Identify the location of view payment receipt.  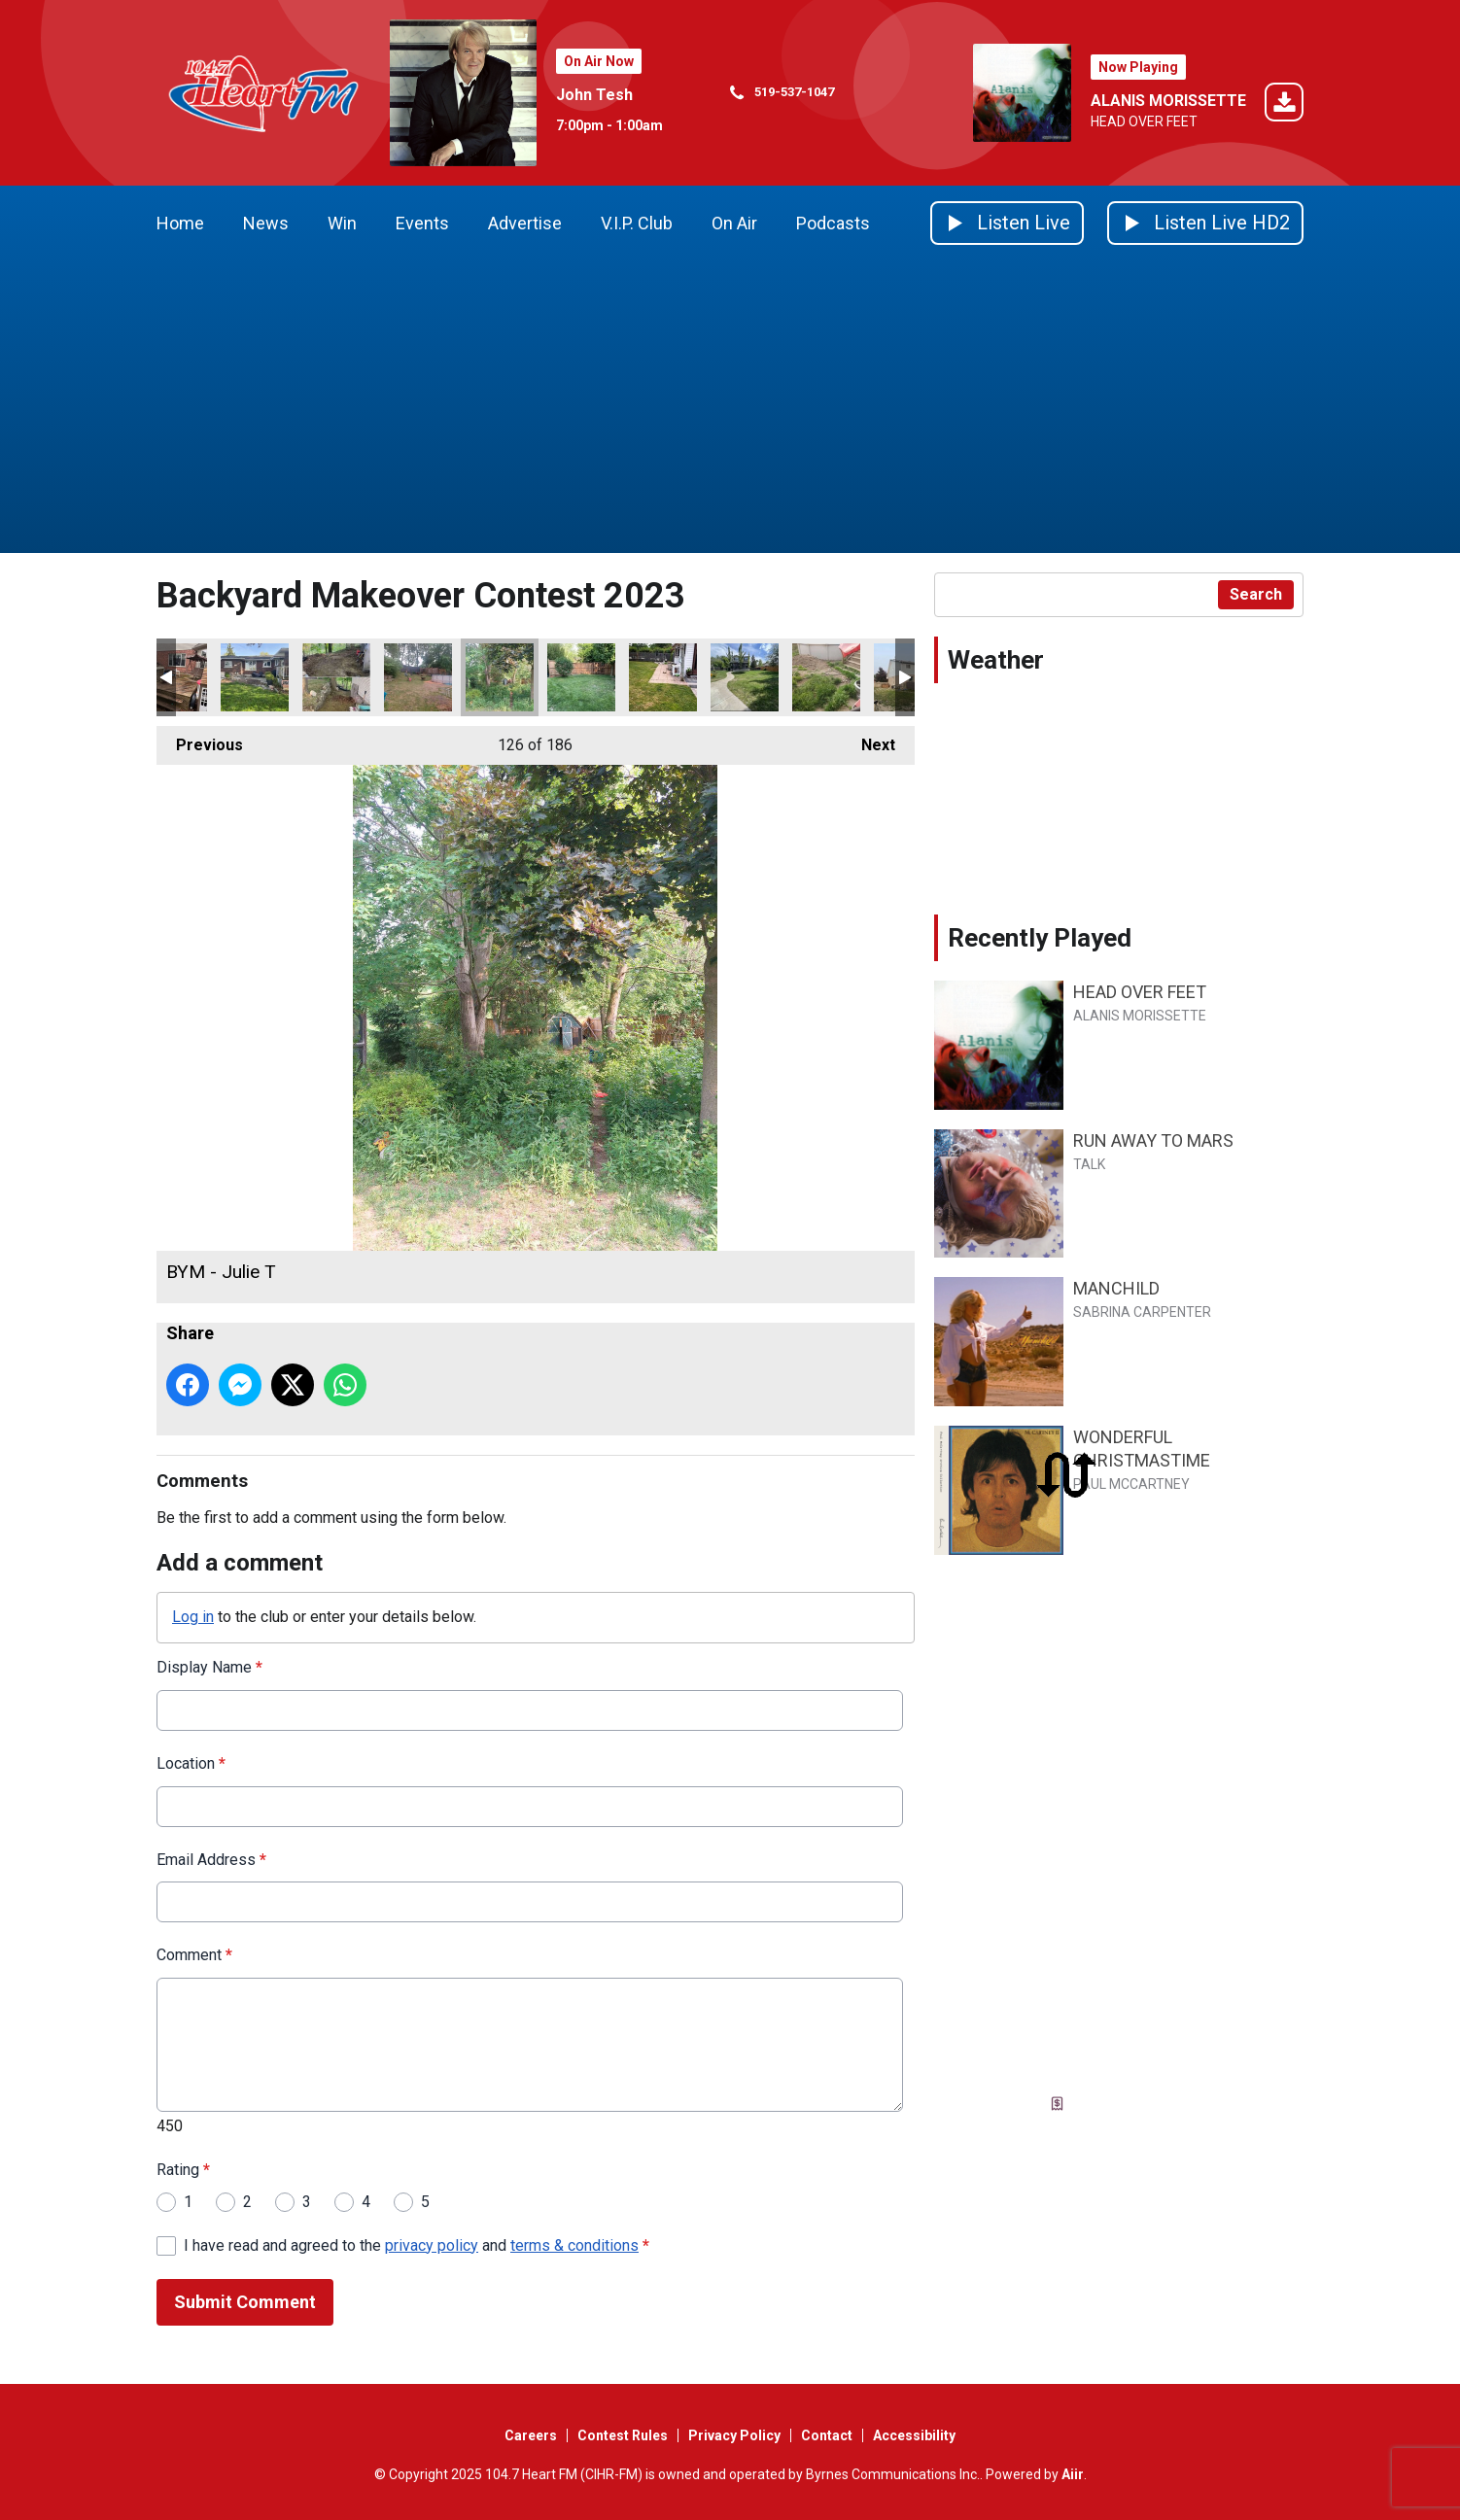
(1057, 2103).